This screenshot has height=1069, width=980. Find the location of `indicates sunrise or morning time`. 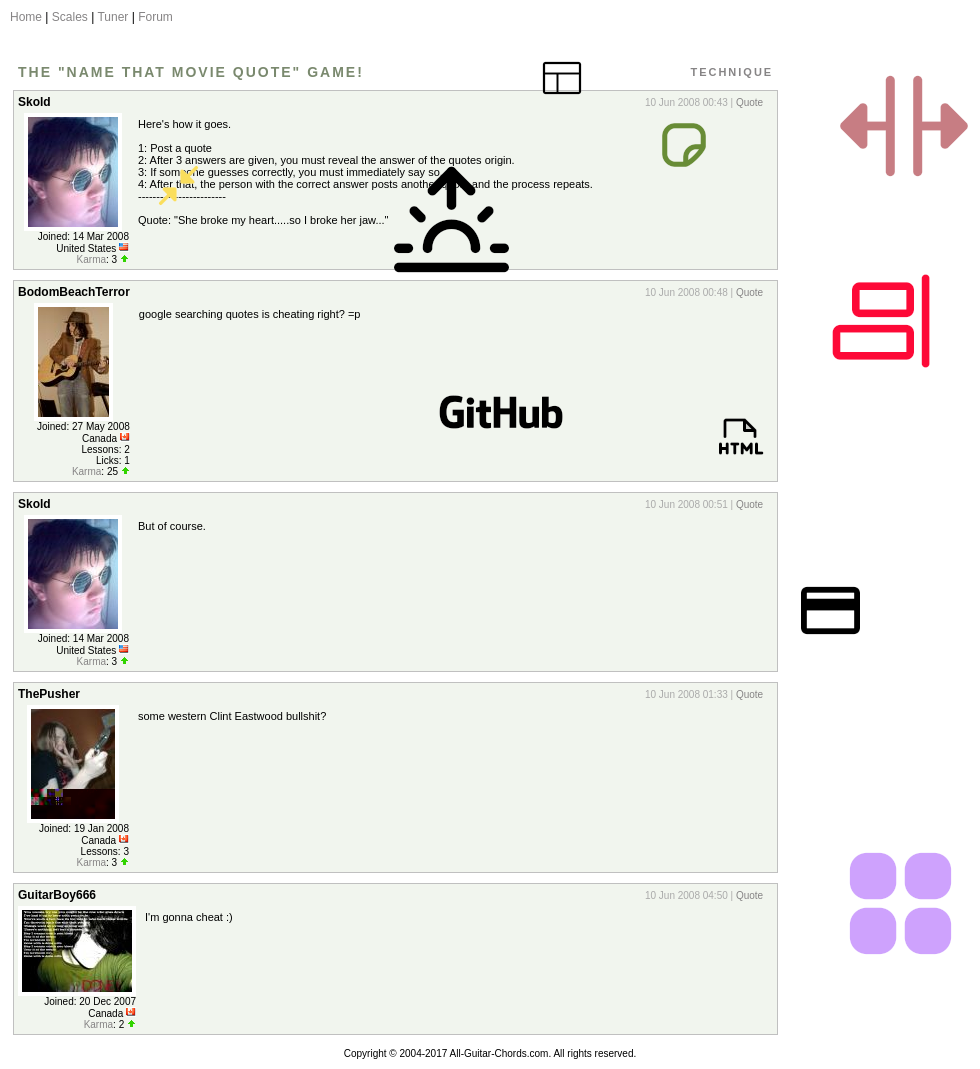

indicates sunrise or morning time is located at coordinates (451, 219).